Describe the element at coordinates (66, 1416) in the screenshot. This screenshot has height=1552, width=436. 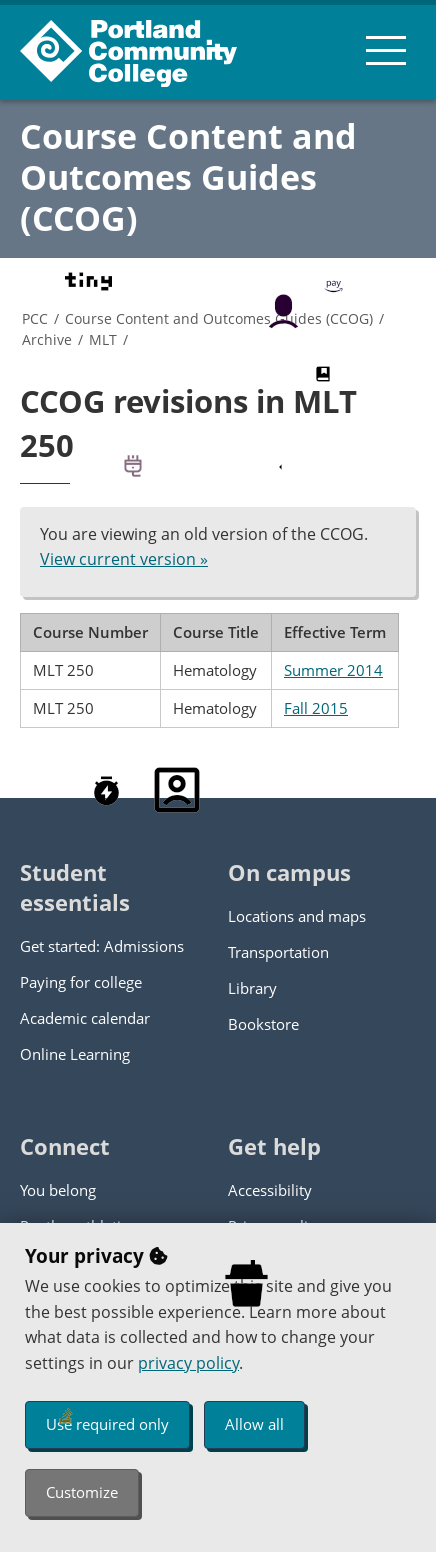
I see `visit stack overflow website` at that location.